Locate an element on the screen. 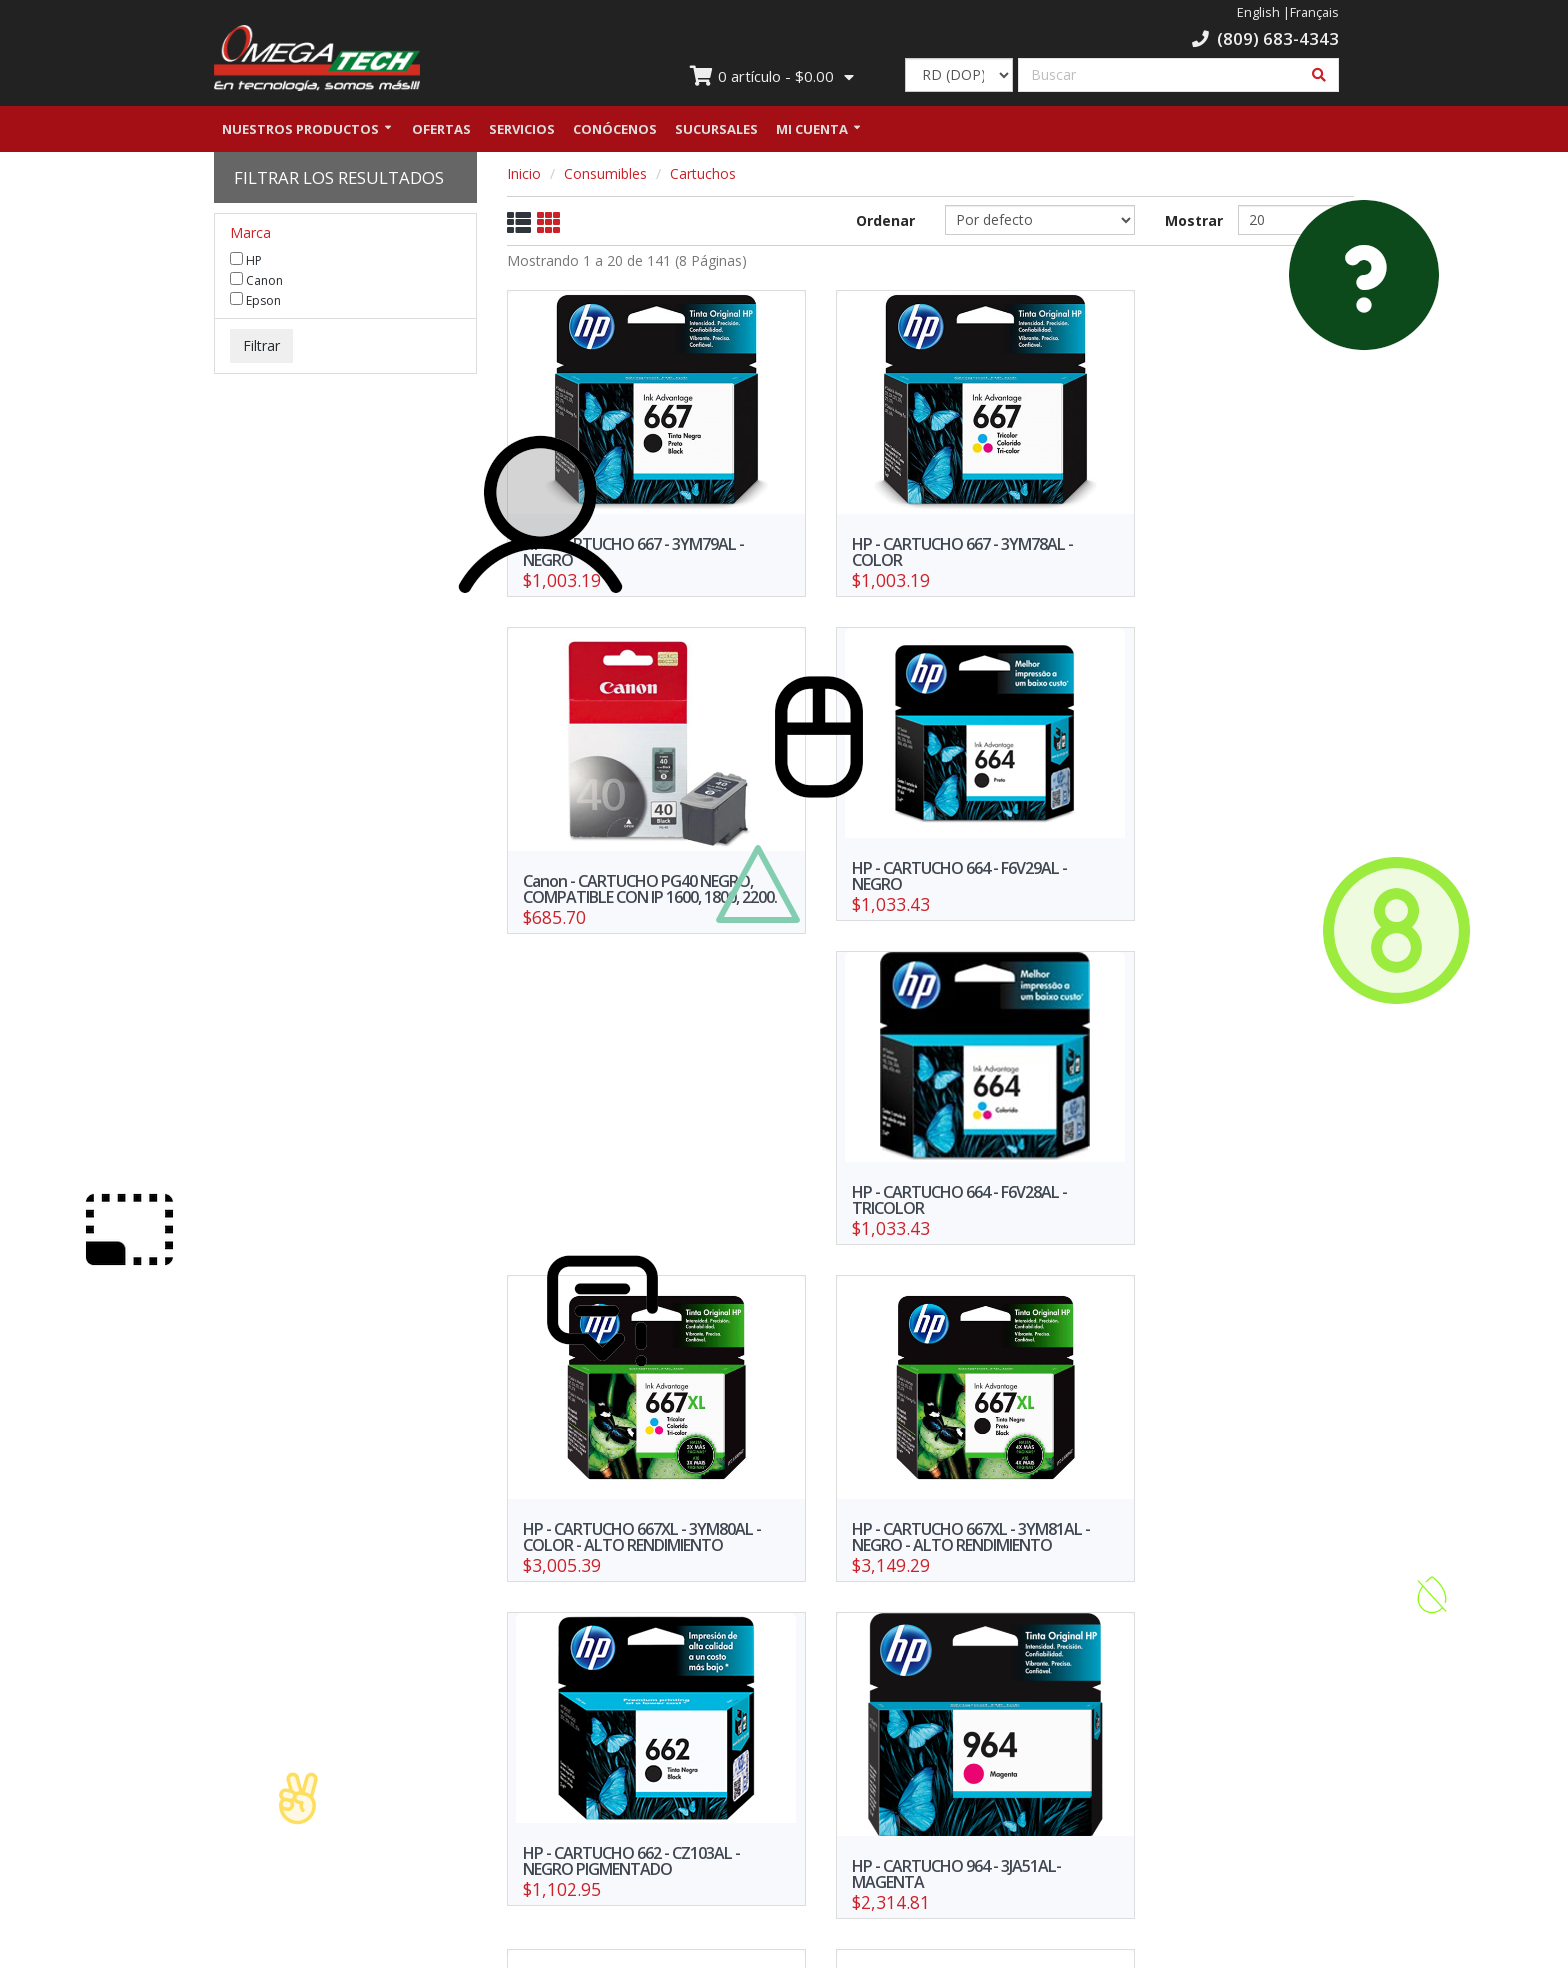 This screenshot has height=1968, width=1568. indicates a warning or caution state is located at coordinates (758, 884).